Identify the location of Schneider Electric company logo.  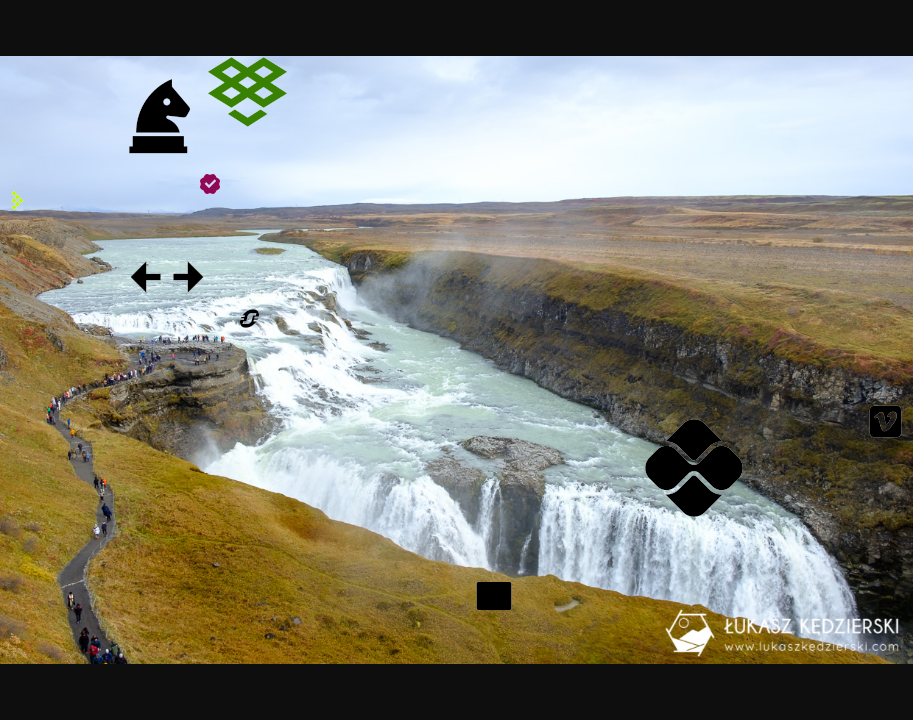
(249, 318).